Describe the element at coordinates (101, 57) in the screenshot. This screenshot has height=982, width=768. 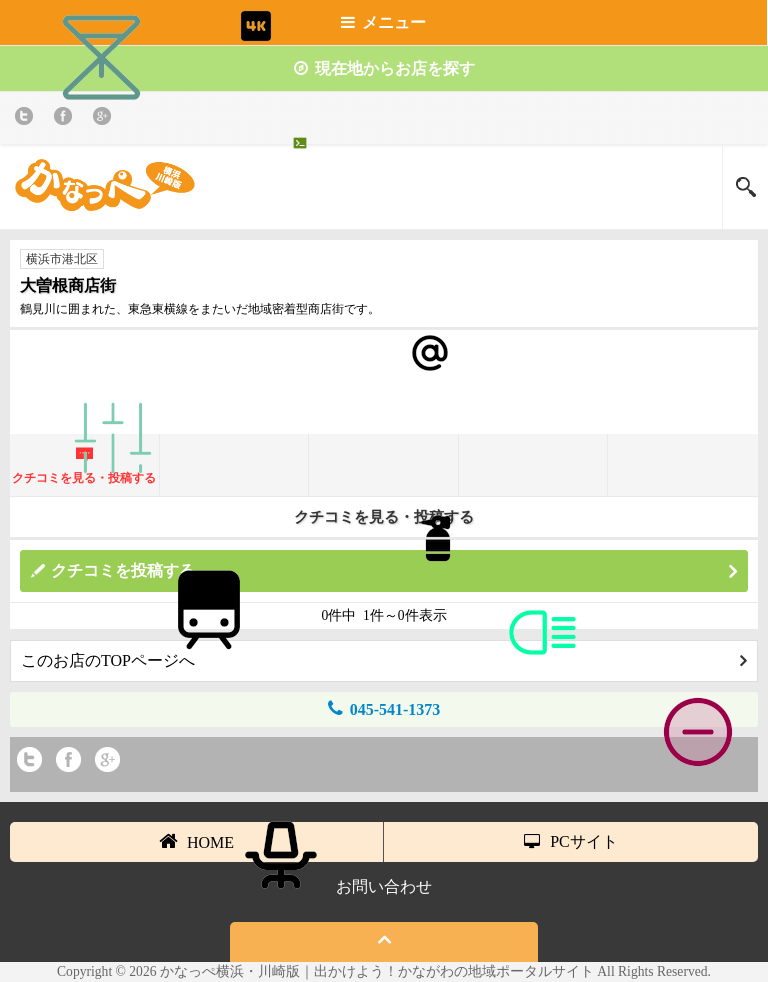
I see `indicates a process is in progress` at that location.